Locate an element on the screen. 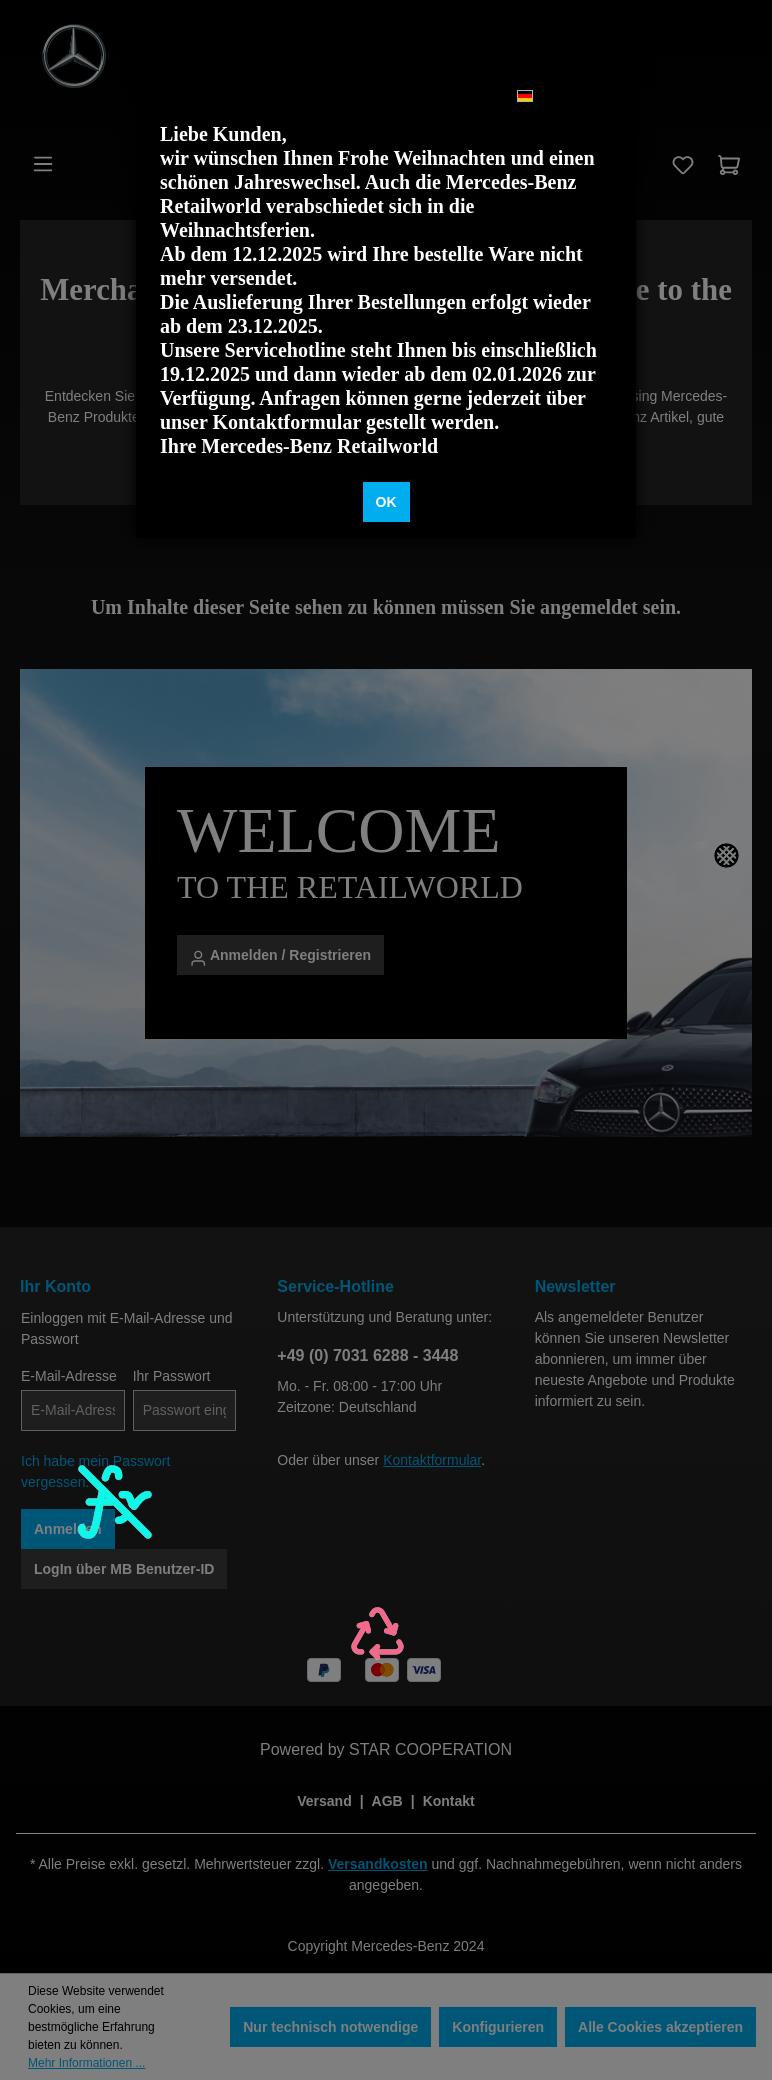 The width and height of the screenshot is (772, 2080). disable math function or formula mode is located at coordinates (115, 1502).